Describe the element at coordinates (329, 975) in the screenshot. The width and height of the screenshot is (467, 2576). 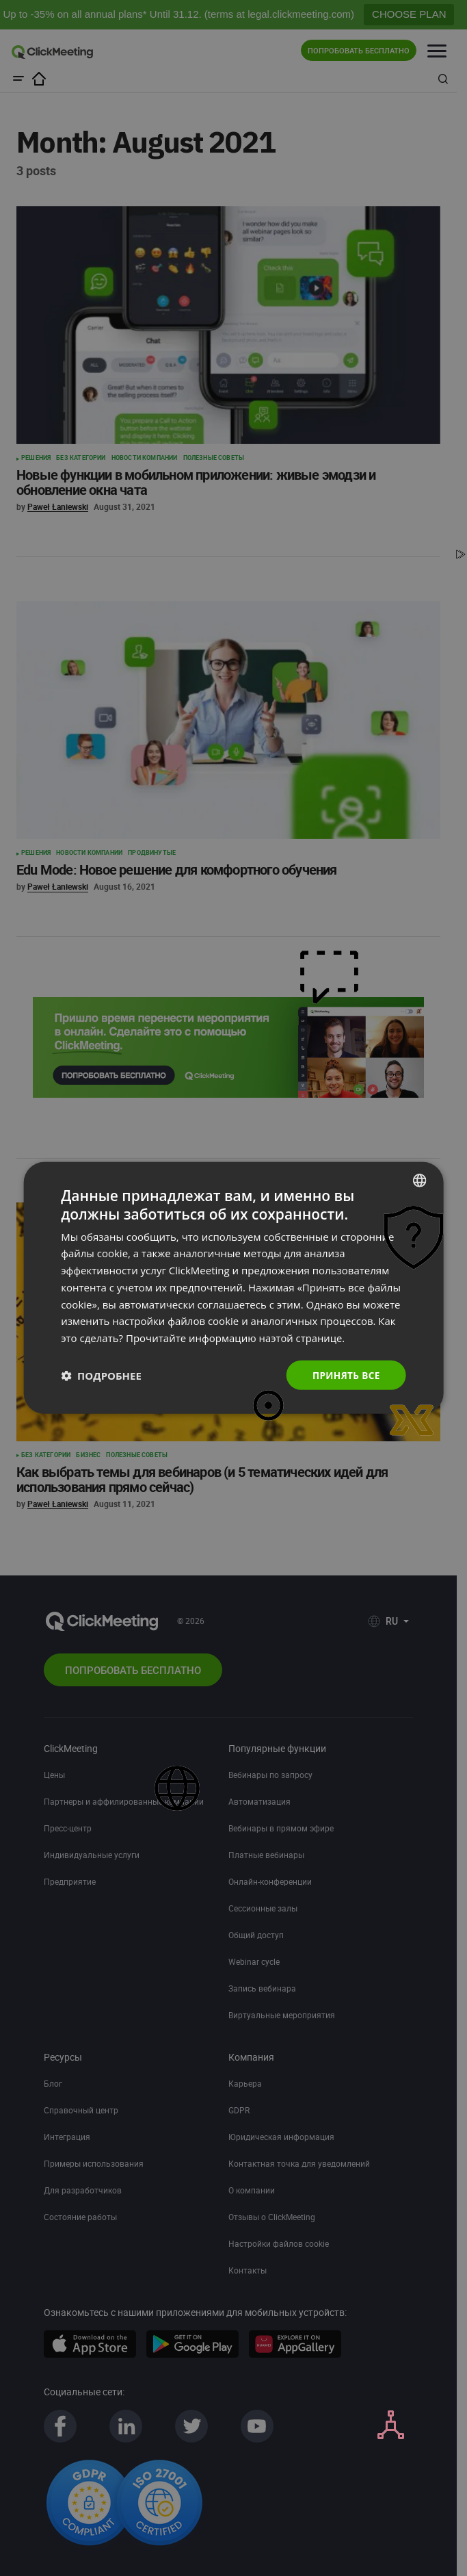
I see `a draft comment or unsaved message` at that location.